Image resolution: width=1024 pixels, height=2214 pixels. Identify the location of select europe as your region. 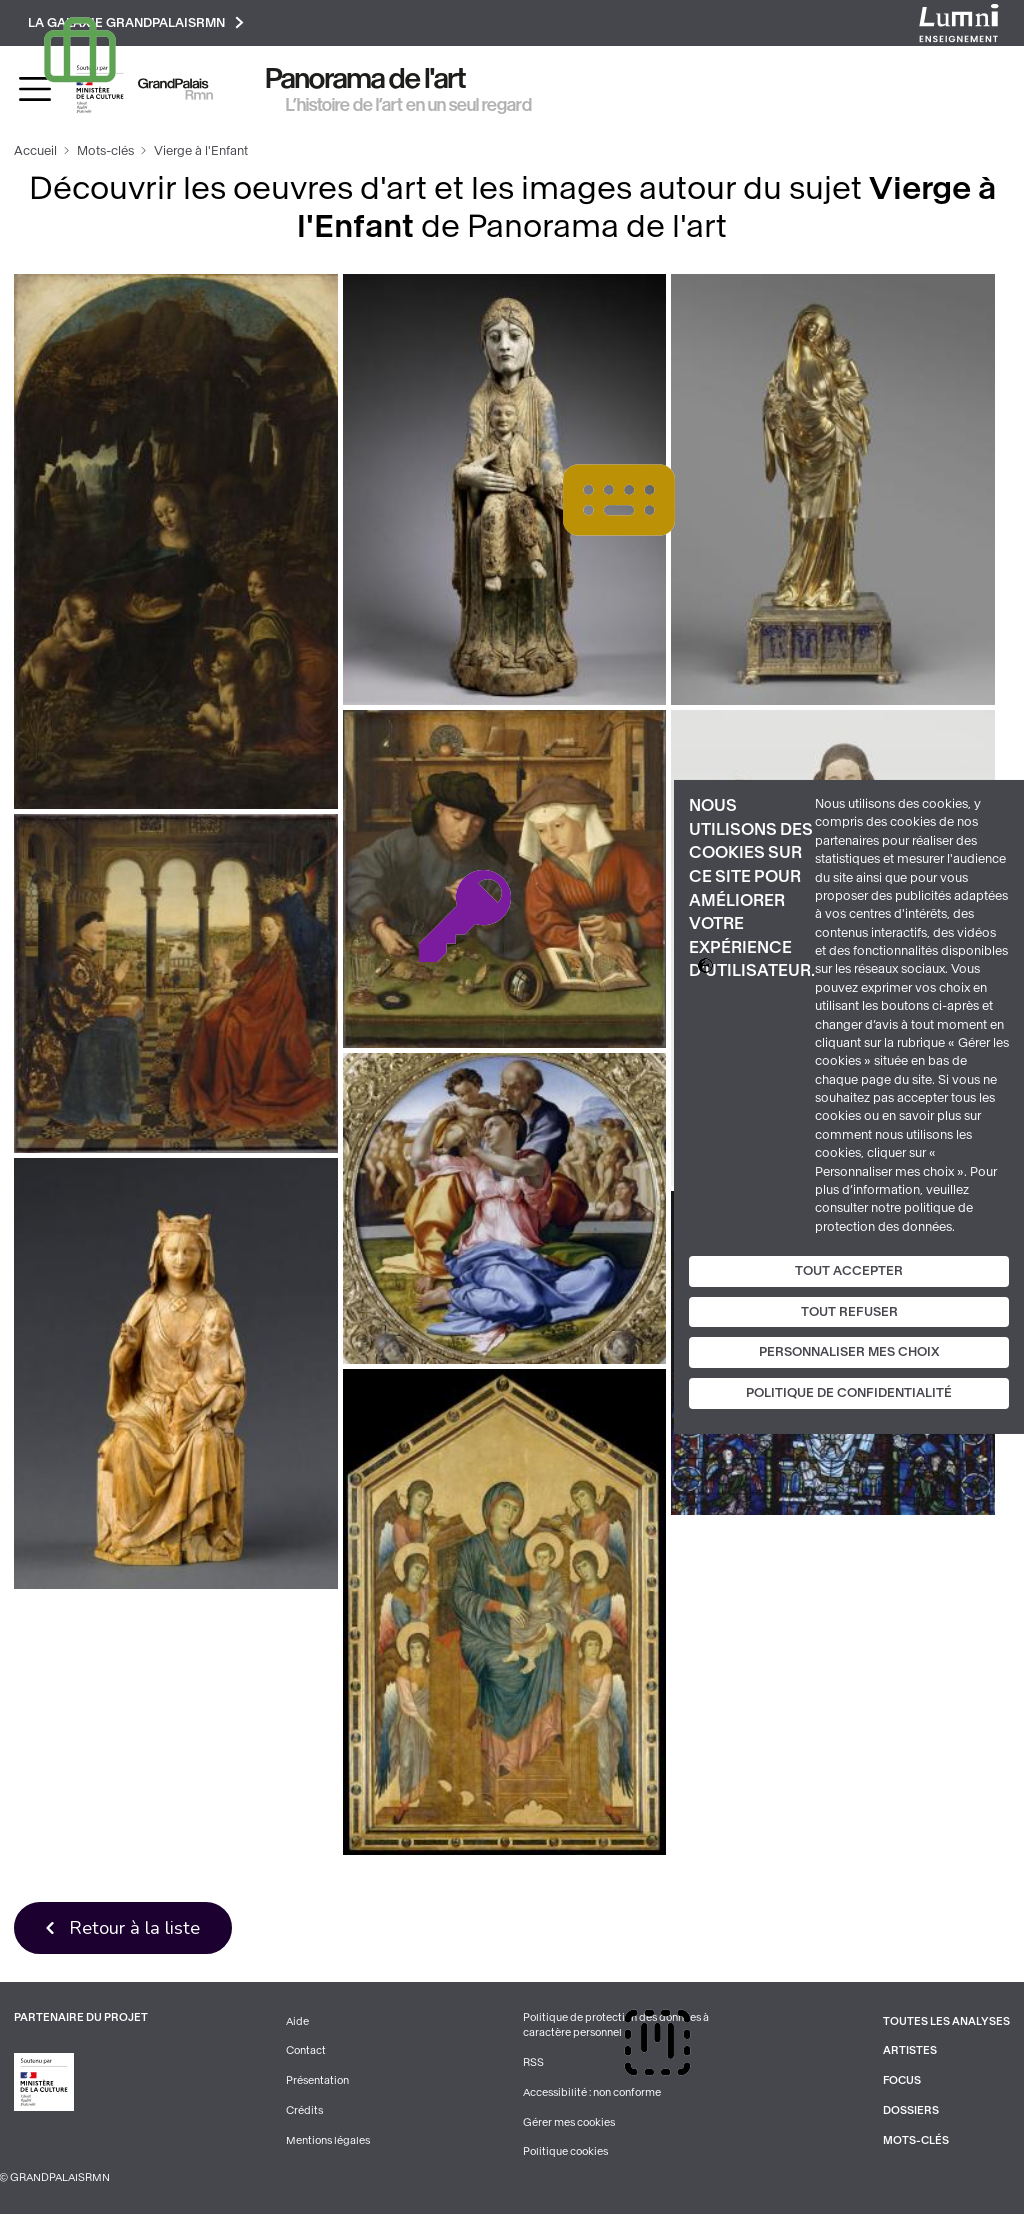
(705, 965).